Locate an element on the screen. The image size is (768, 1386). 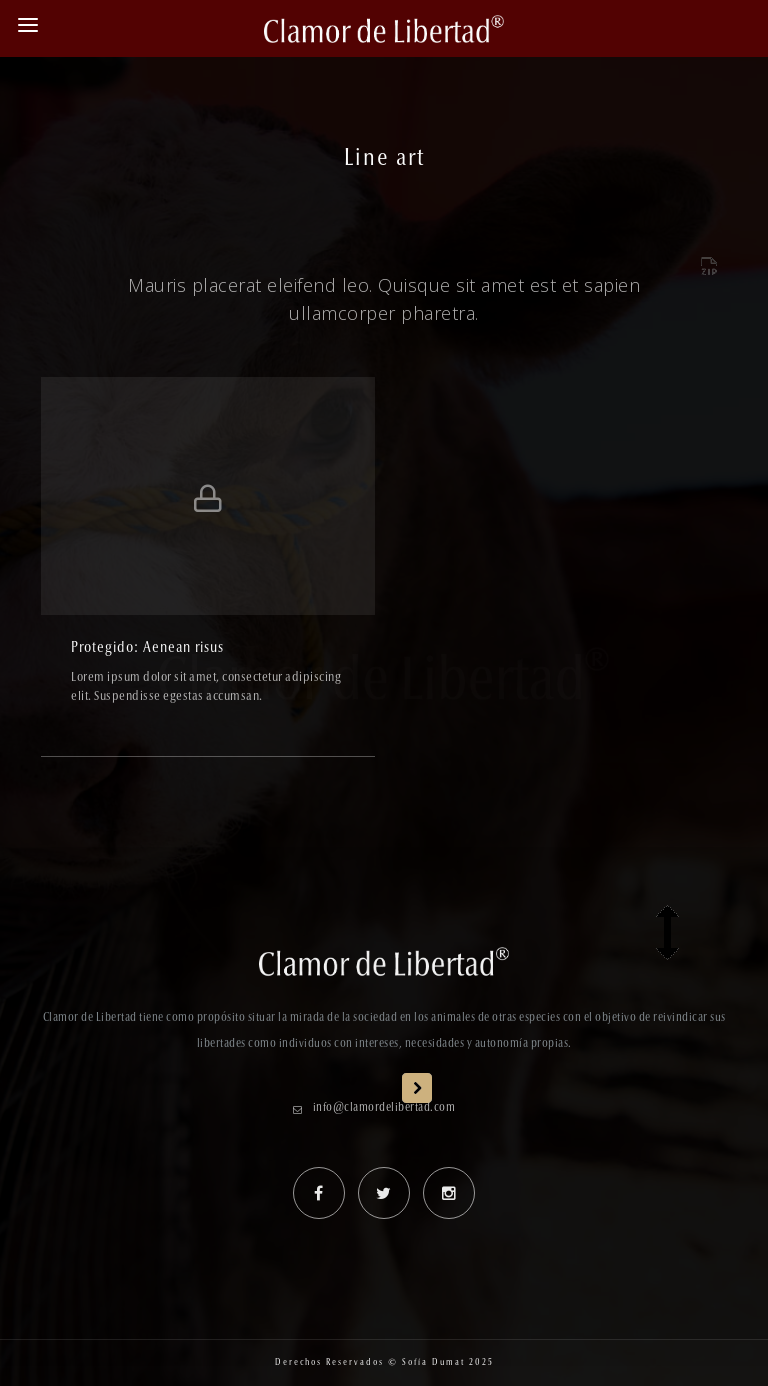
adjust height or vertical size is located at coordinates (667, 932).